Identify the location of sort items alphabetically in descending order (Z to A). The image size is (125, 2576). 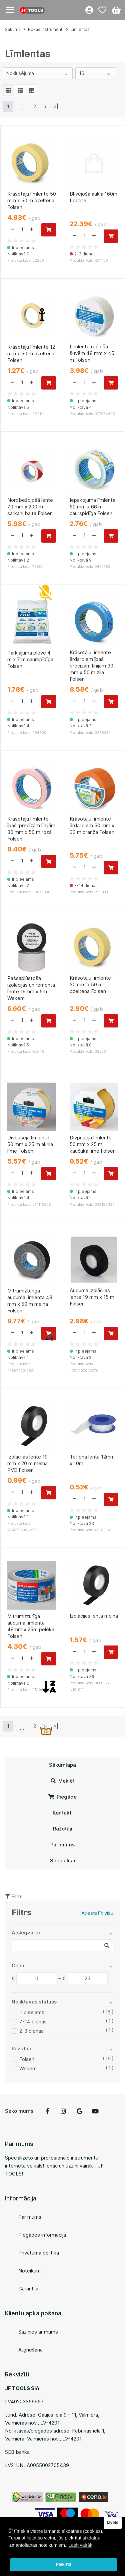
(49, 1687).